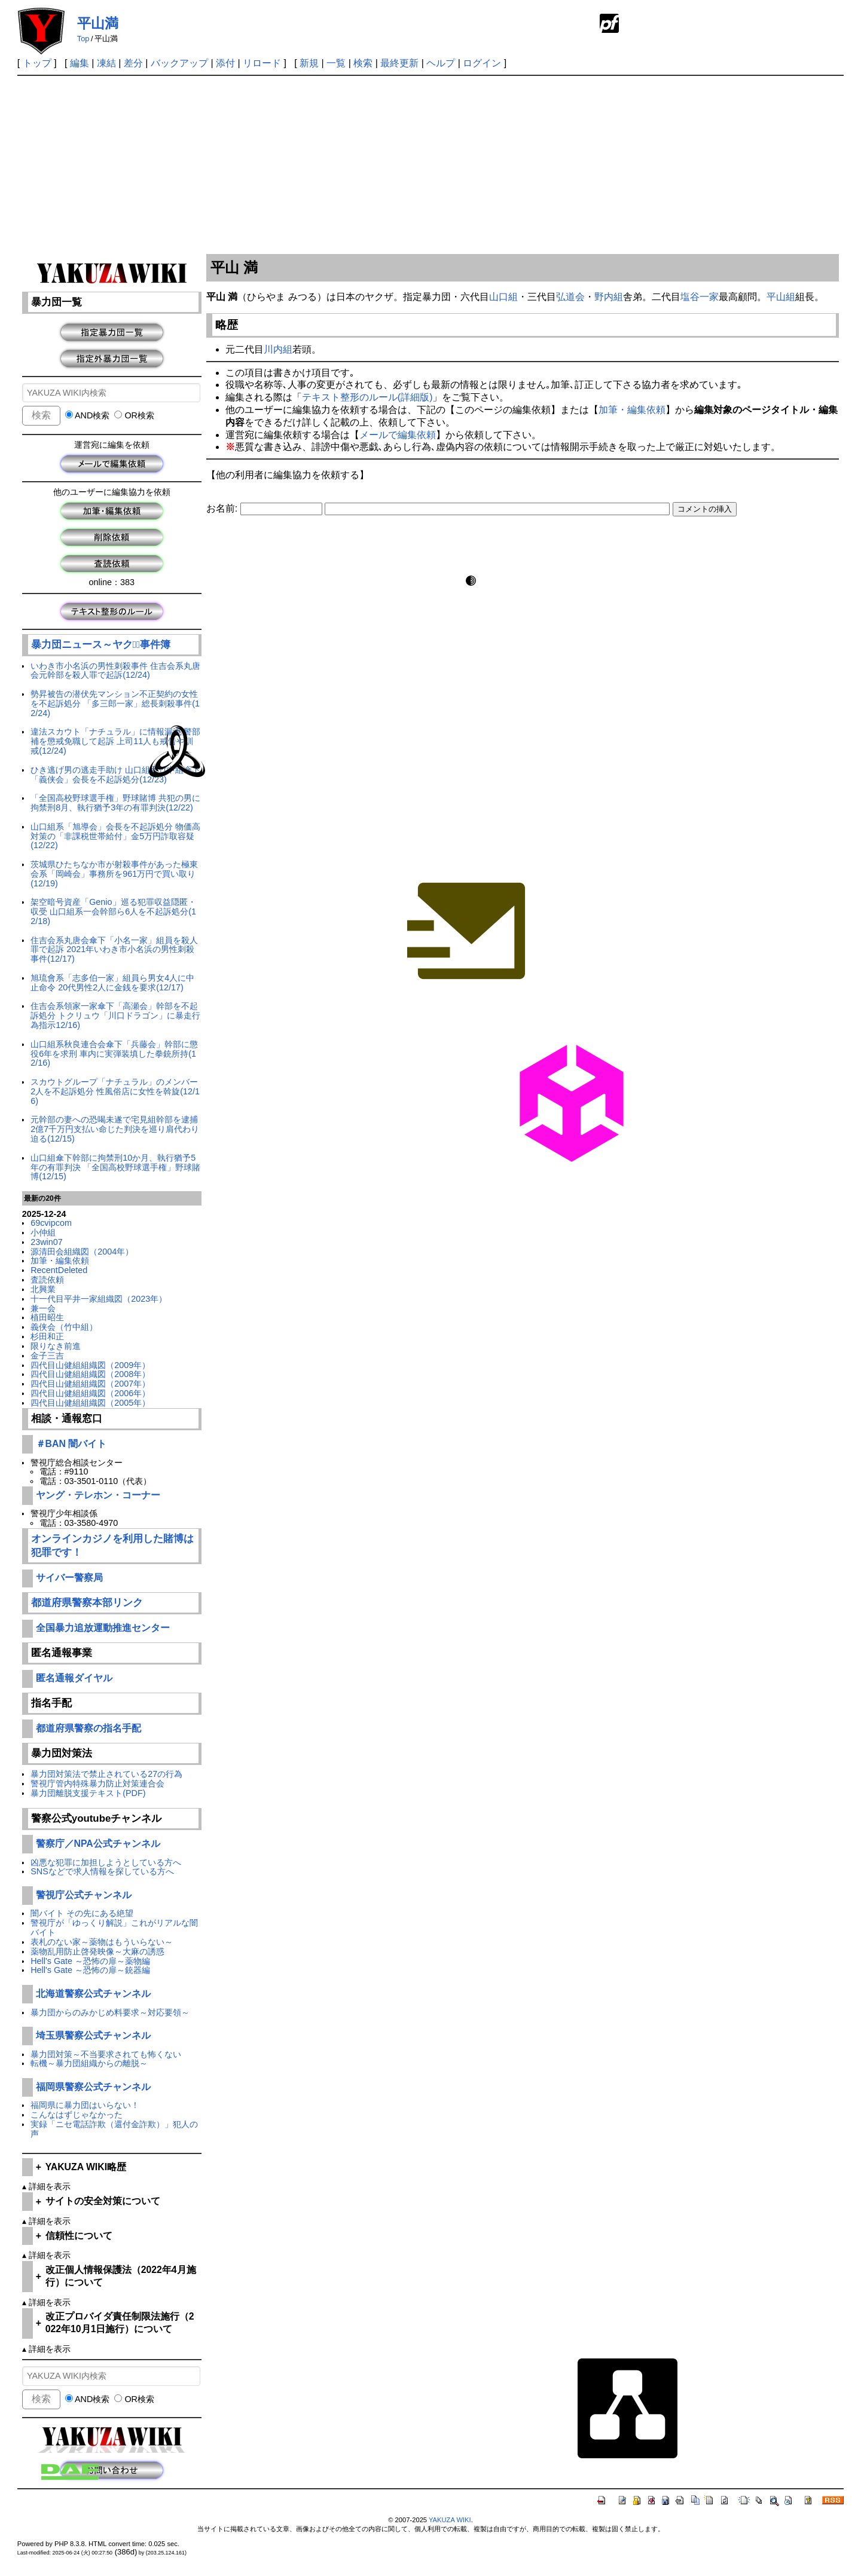 The height and width of the screenshot is (2576, 861). I want to click on send an email or message, so click(471, 931).